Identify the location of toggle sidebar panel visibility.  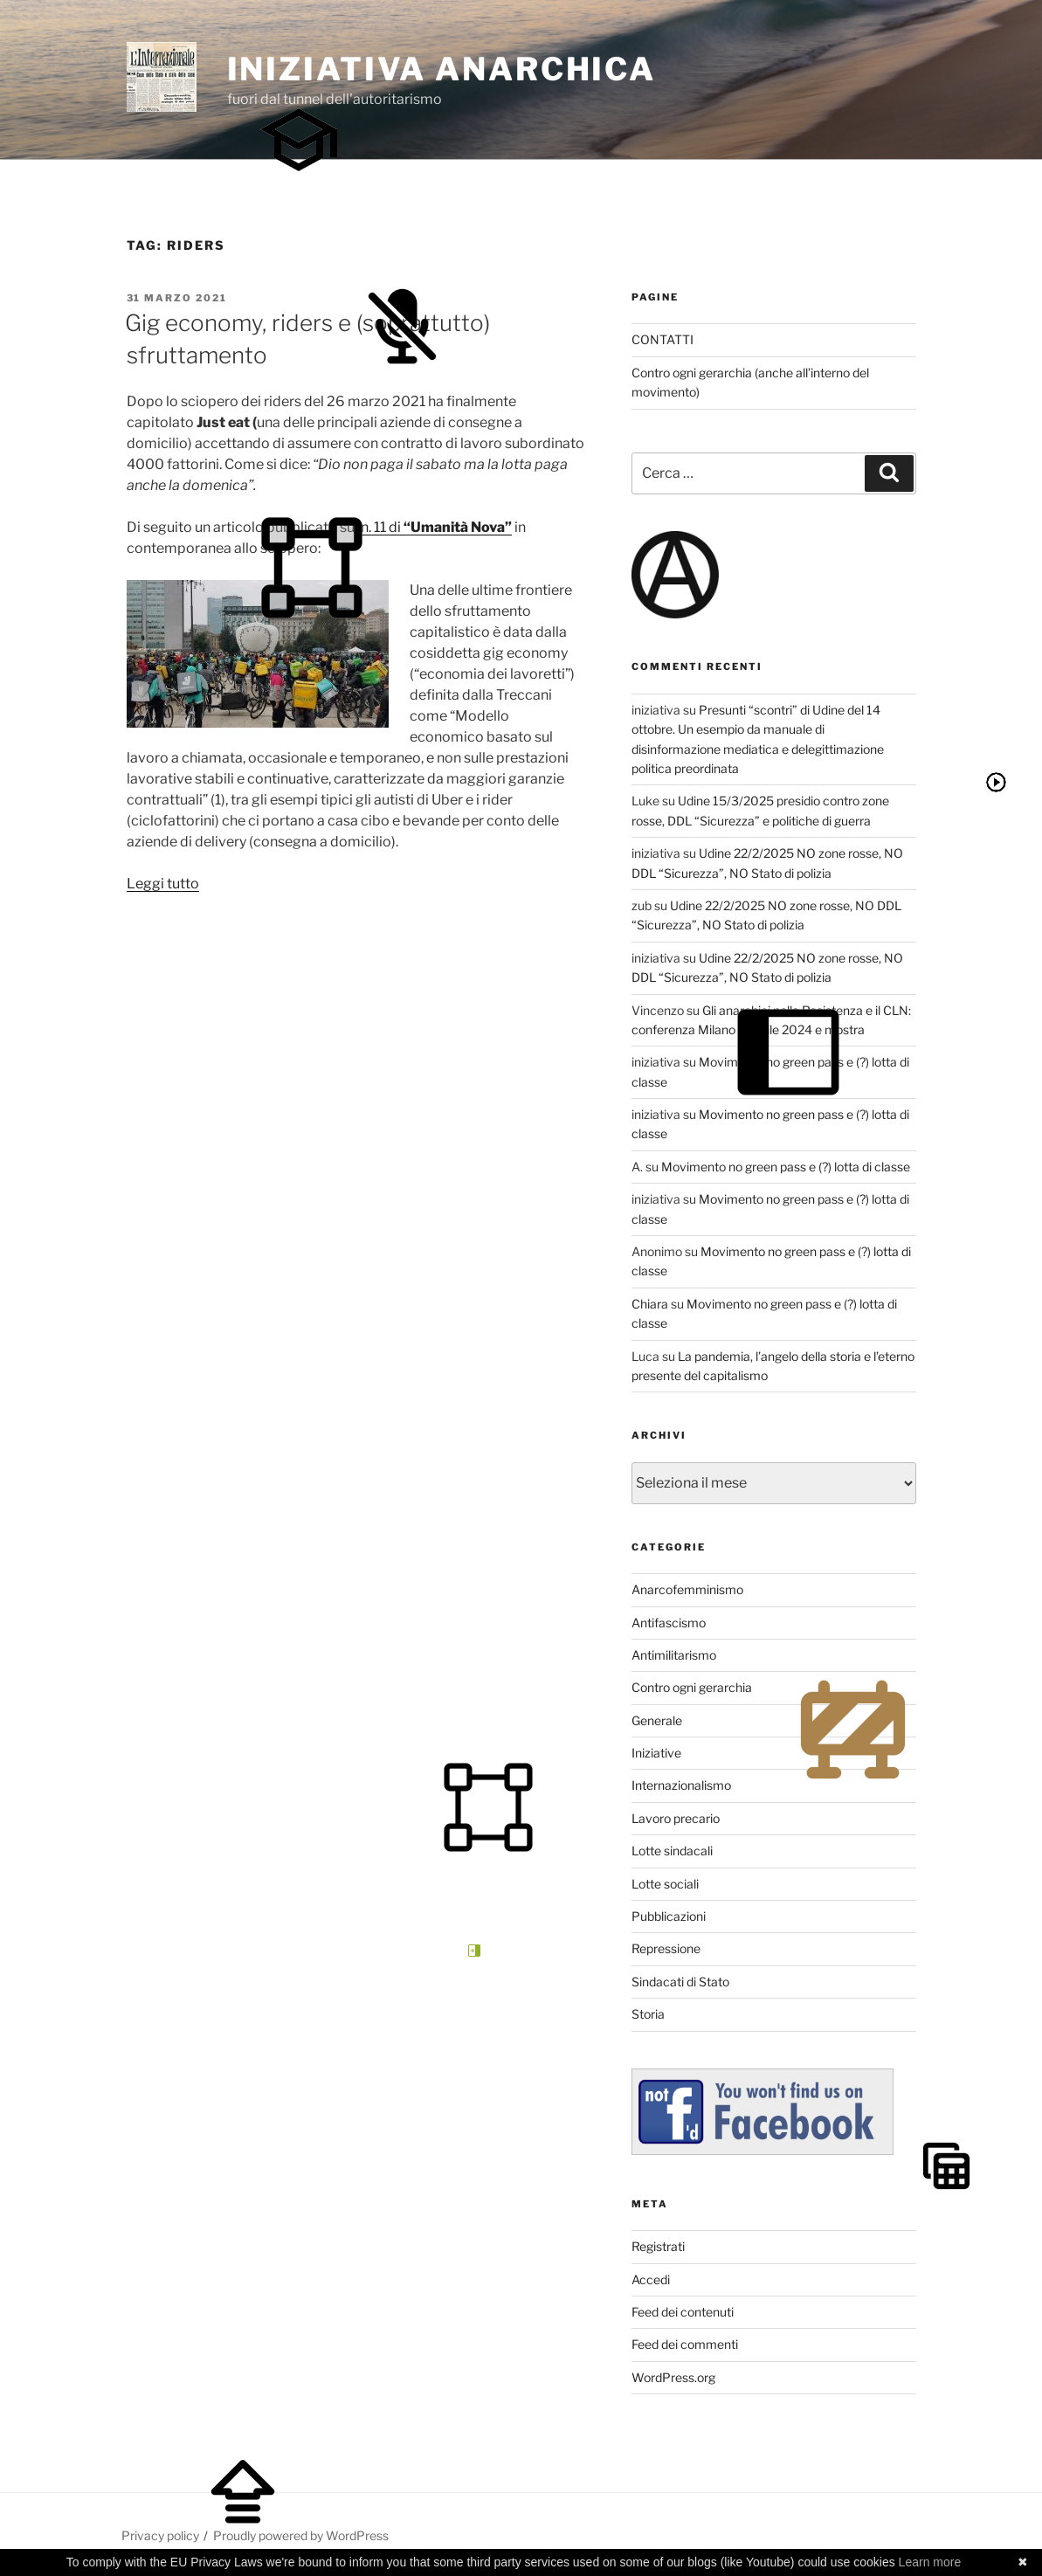
(788, 1052).